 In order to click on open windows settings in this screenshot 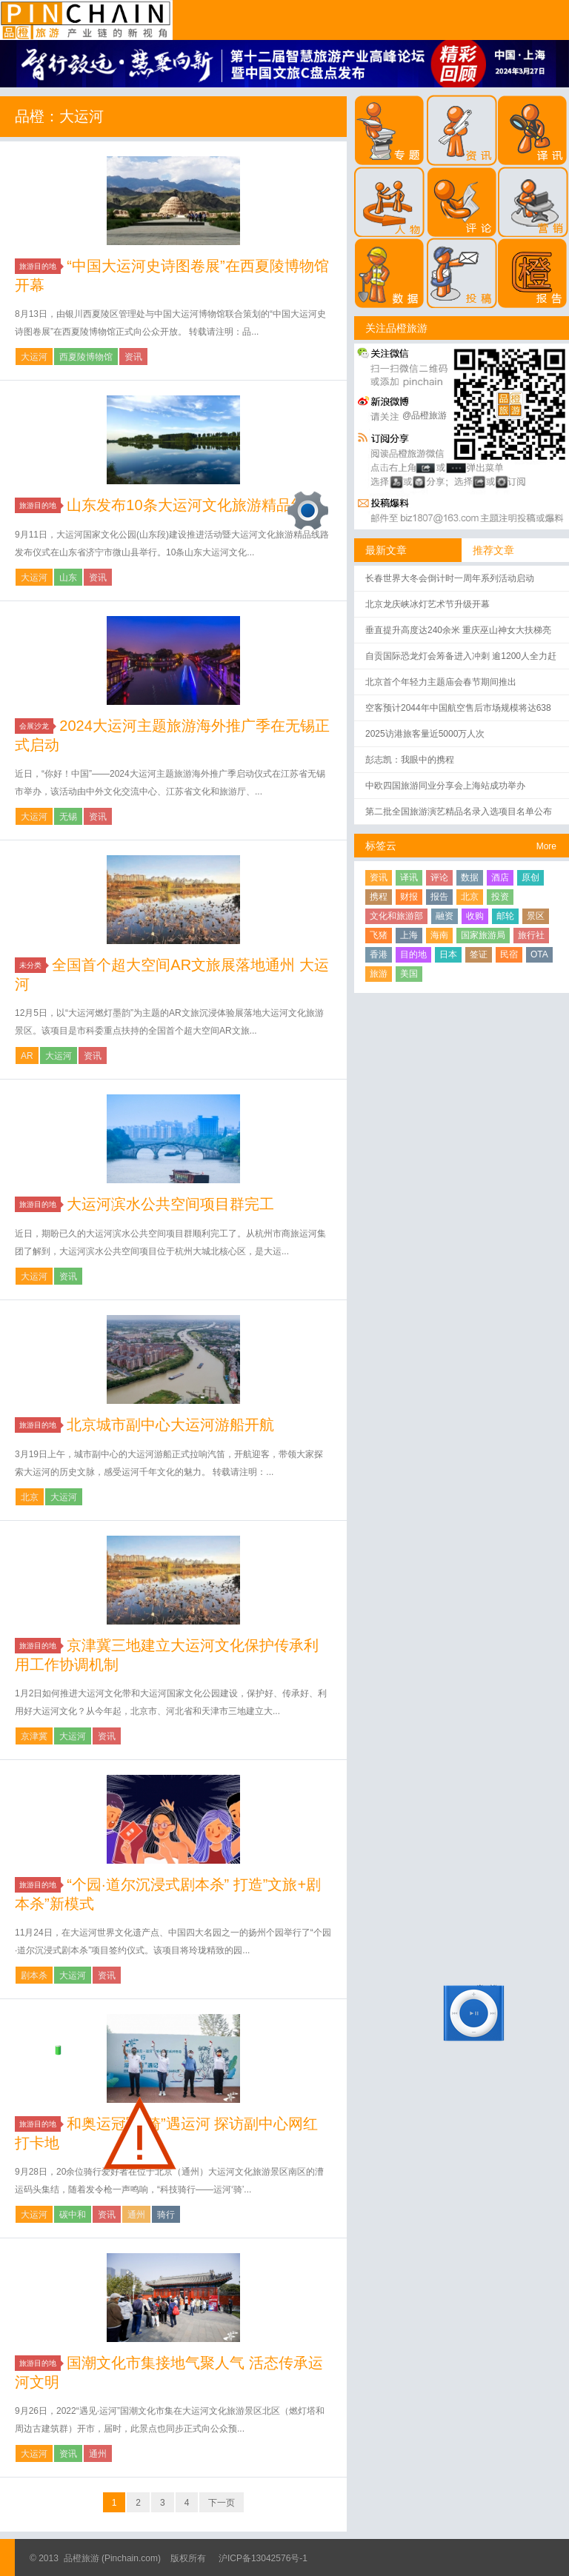, I will do `click(307, 510)`.